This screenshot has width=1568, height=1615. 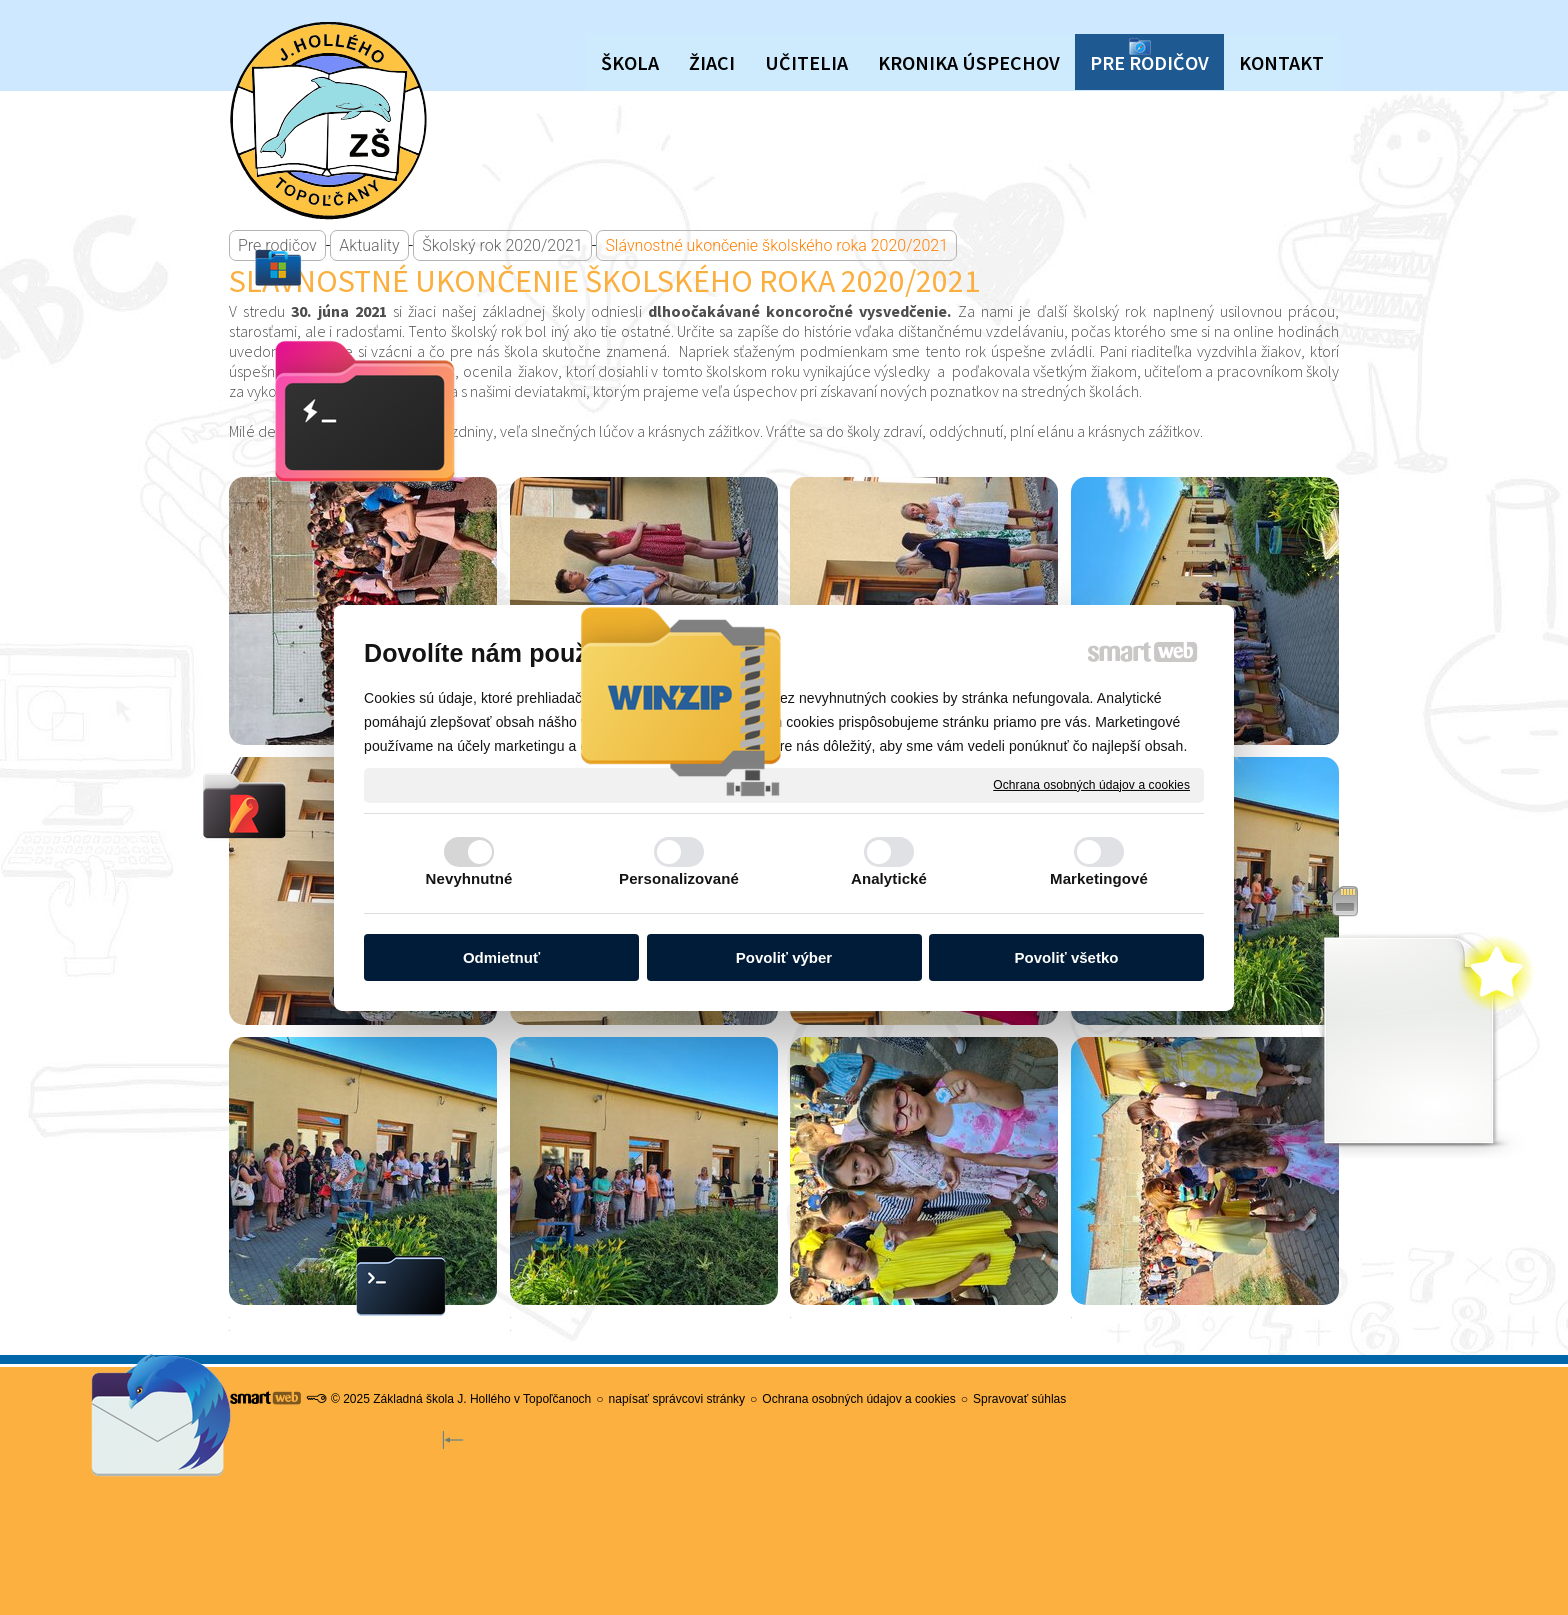 I want to click on access connected USB flash drive, so click(x=1345, y=901).